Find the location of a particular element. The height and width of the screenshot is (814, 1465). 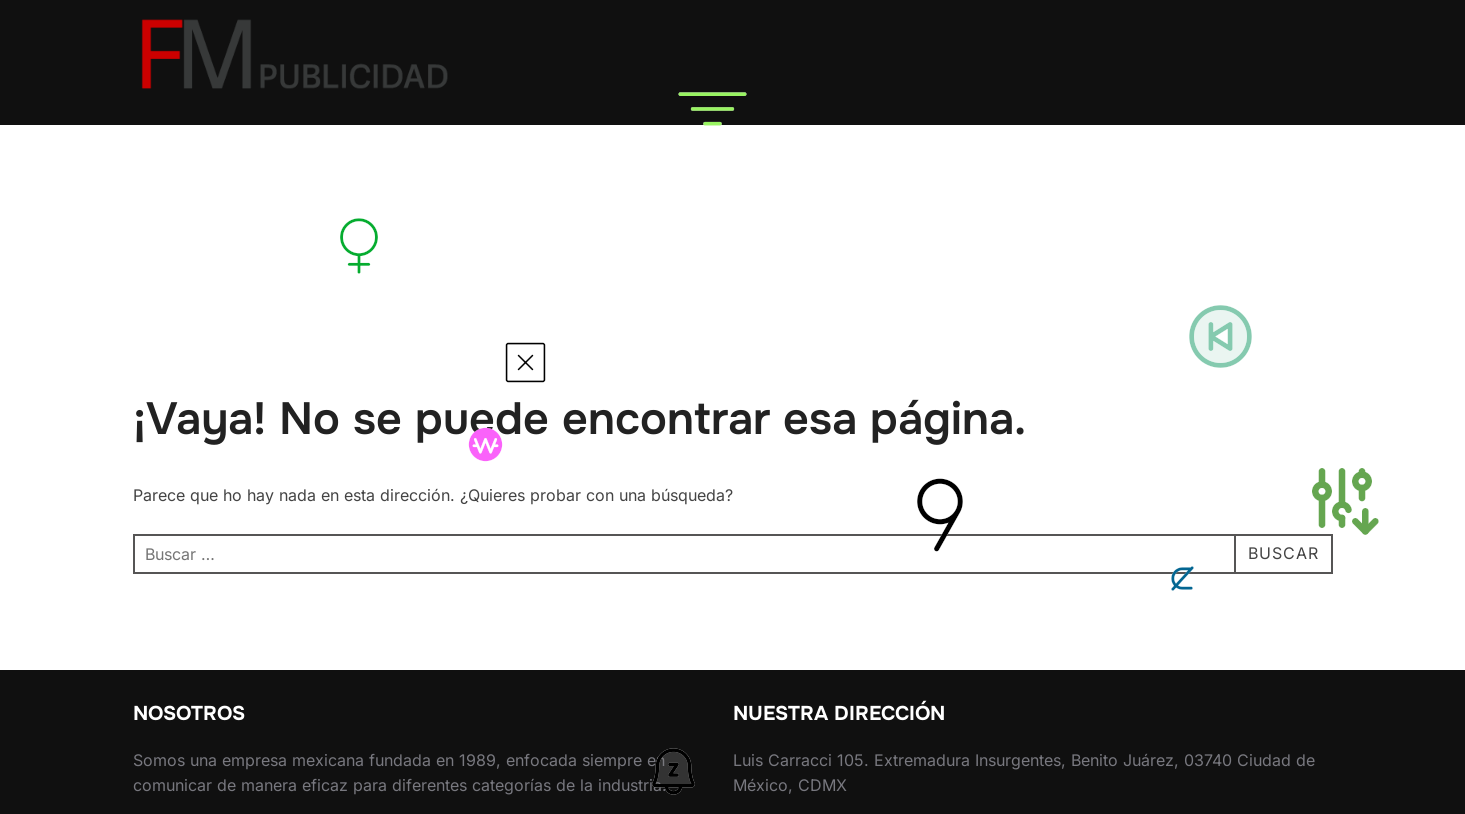

indicates a set is not a subset of another in mathematical notation is located at coordinates (1182, 578).